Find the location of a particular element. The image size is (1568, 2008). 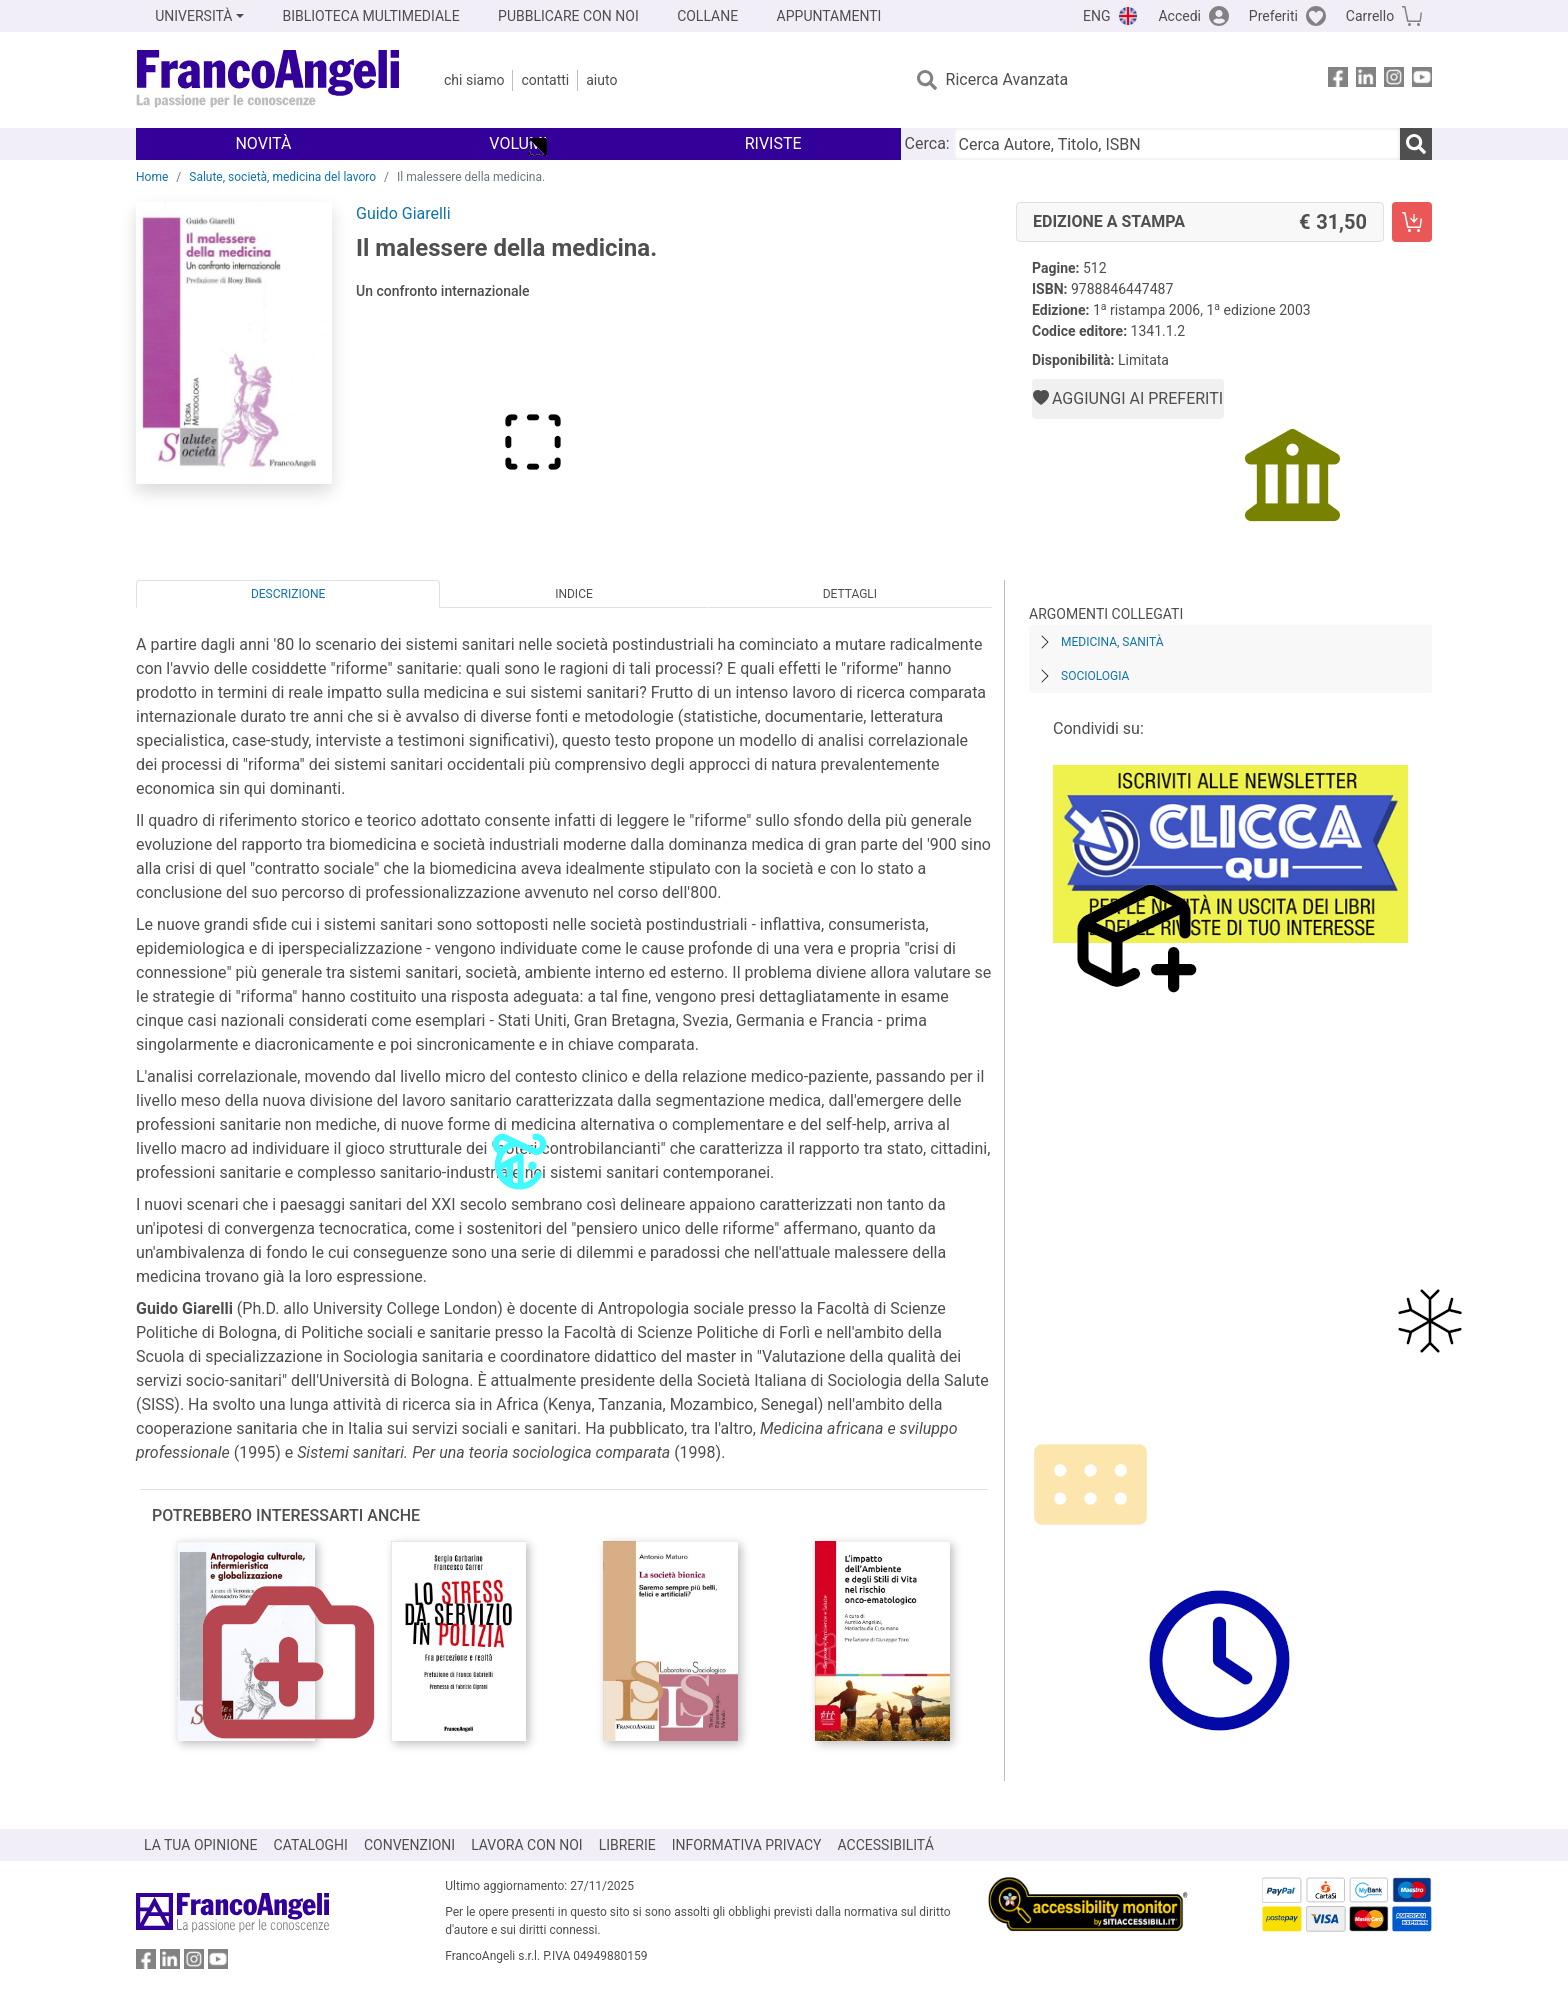

activate cooling or air conditioning mode is located at coordinates (1430, 1321).